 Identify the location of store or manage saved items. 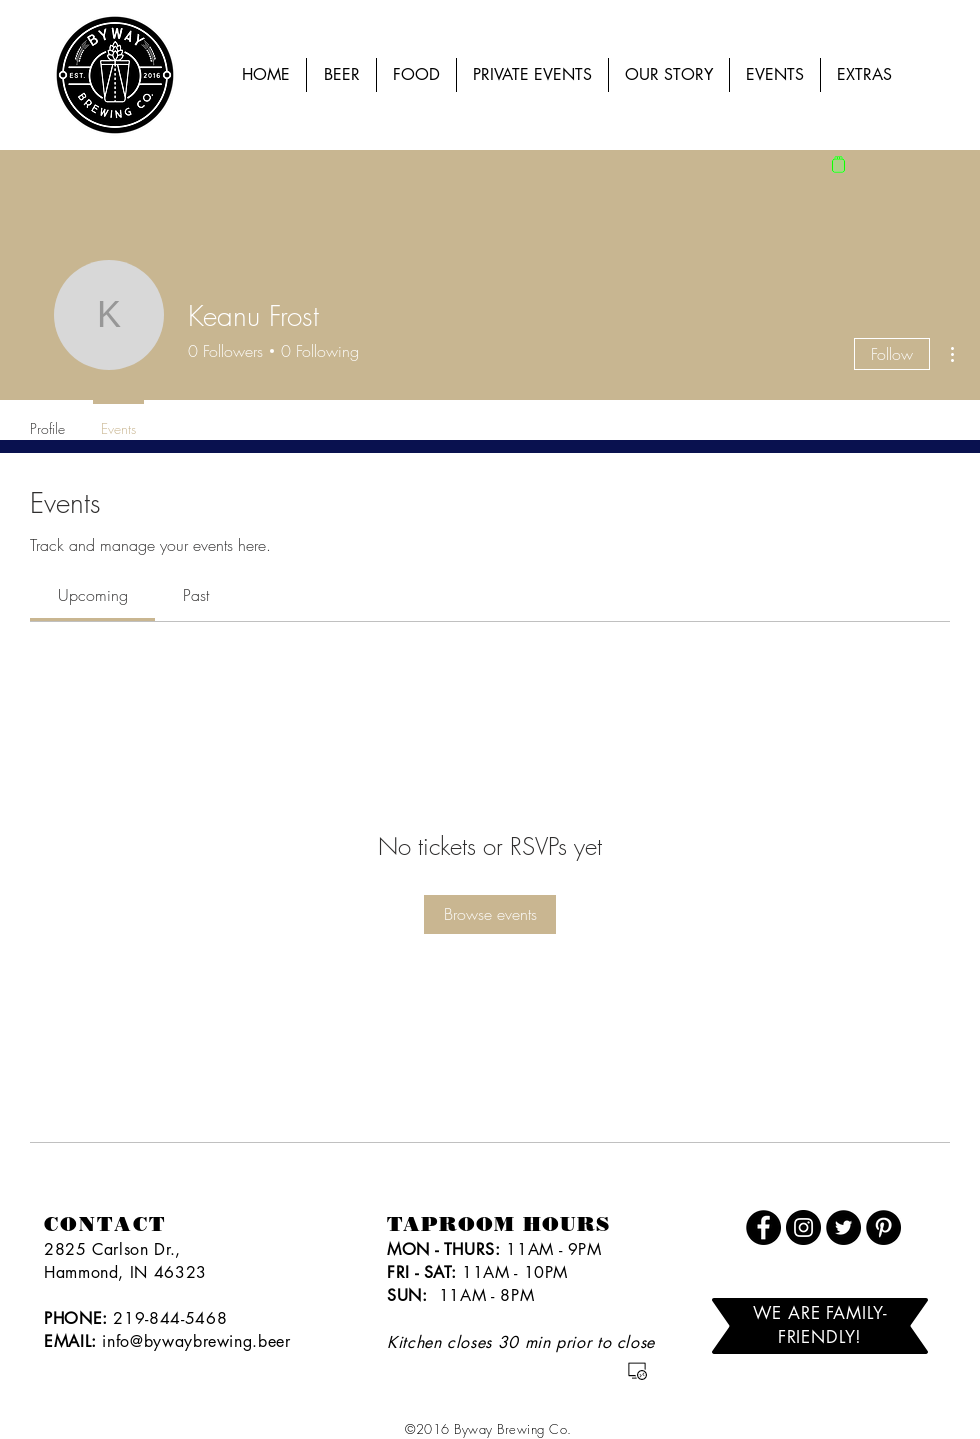
(838, 164).